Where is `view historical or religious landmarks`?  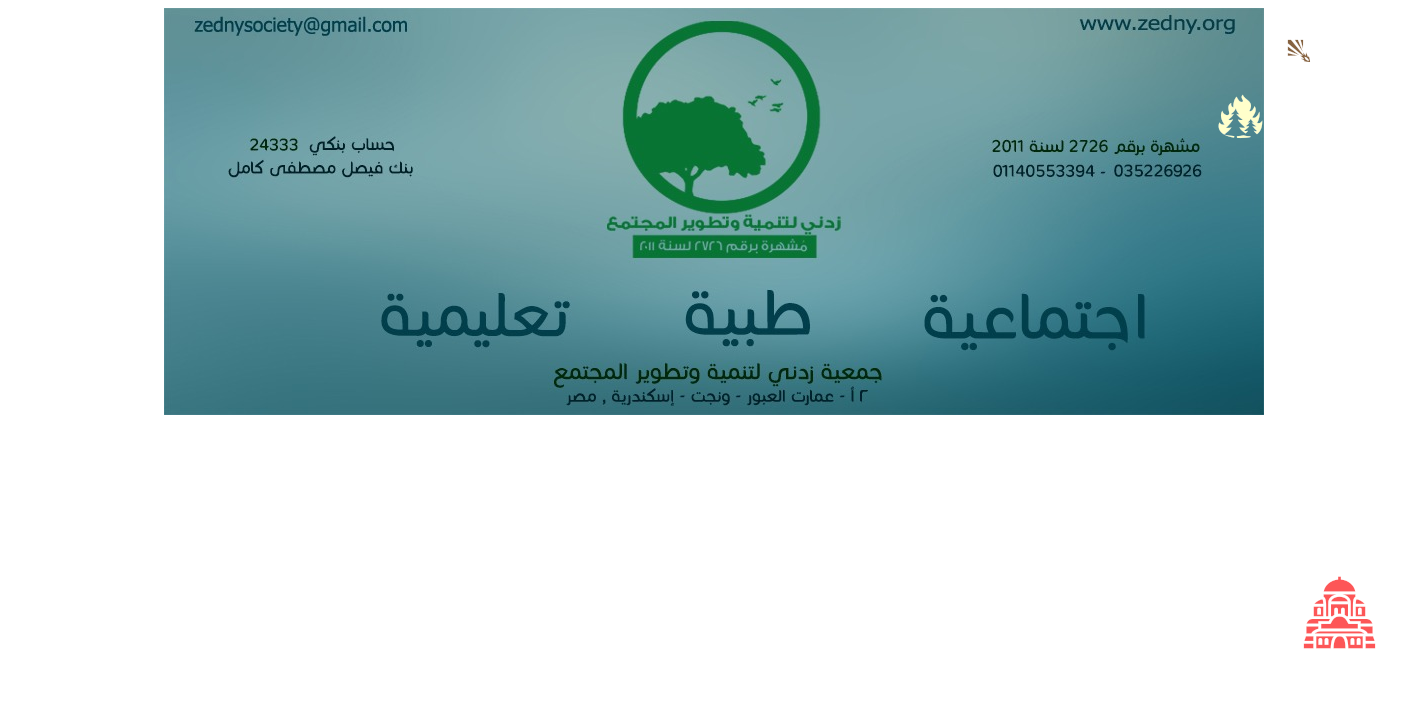 view historical or religious landmarks is located at coordinates (1339, 612).